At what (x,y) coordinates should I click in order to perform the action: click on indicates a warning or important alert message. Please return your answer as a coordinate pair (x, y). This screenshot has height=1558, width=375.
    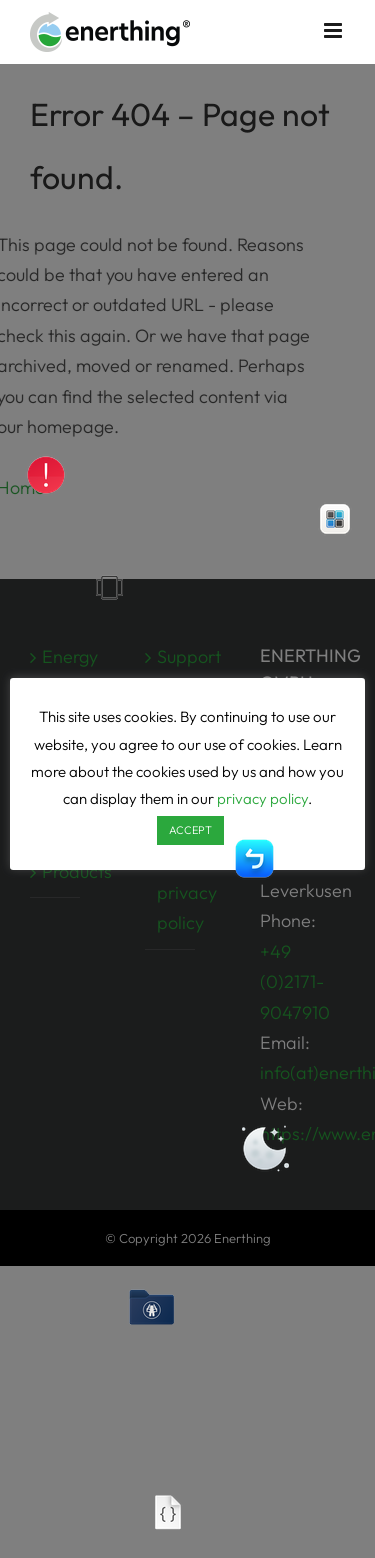
    Looking at the image, I should click on (46, 475).